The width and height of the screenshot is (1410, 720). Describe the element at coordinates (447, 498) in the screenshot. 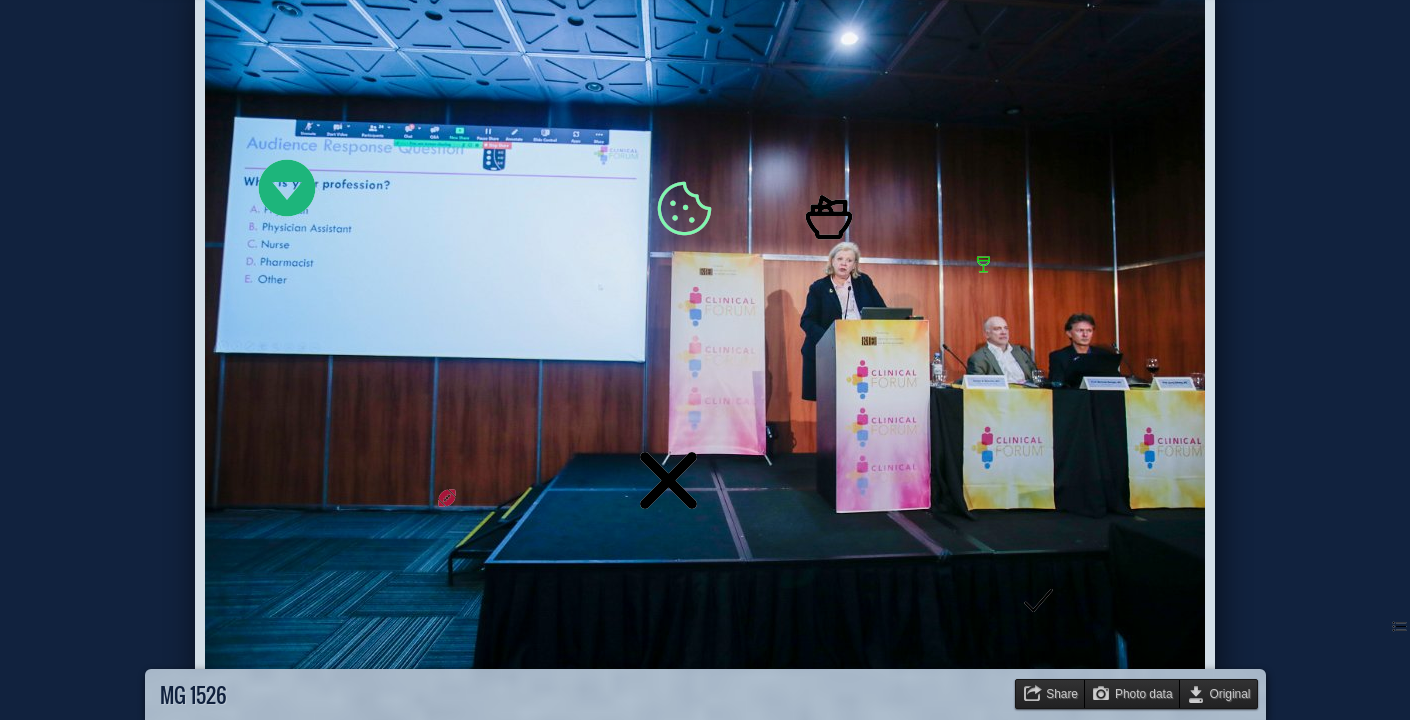

I see `view american football scores or content` at that location.